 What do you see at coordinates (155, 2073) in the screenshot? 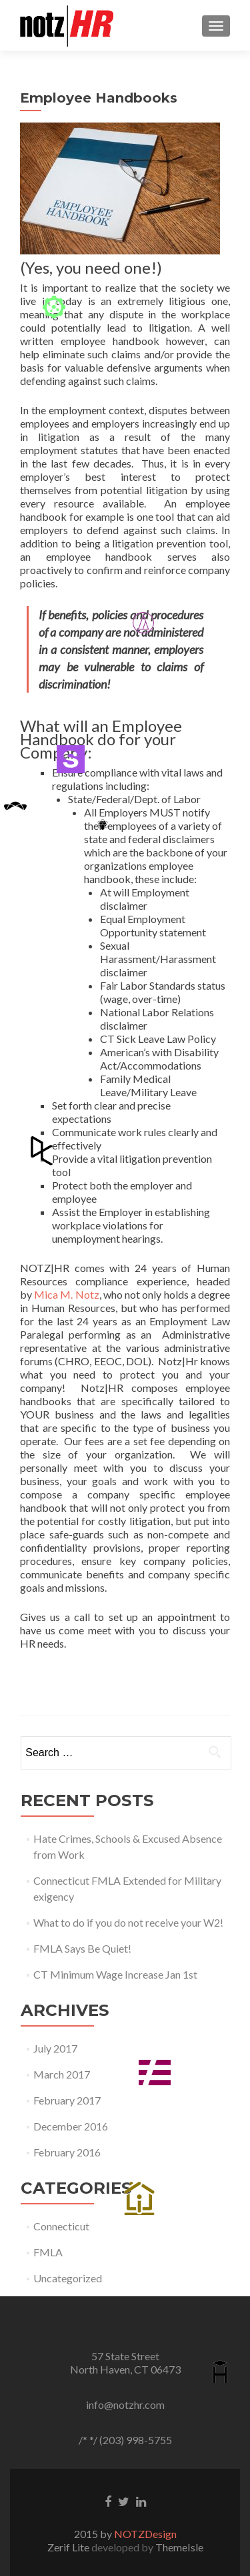
I see `serverless framework logo` at bounding box center [155, 2073].